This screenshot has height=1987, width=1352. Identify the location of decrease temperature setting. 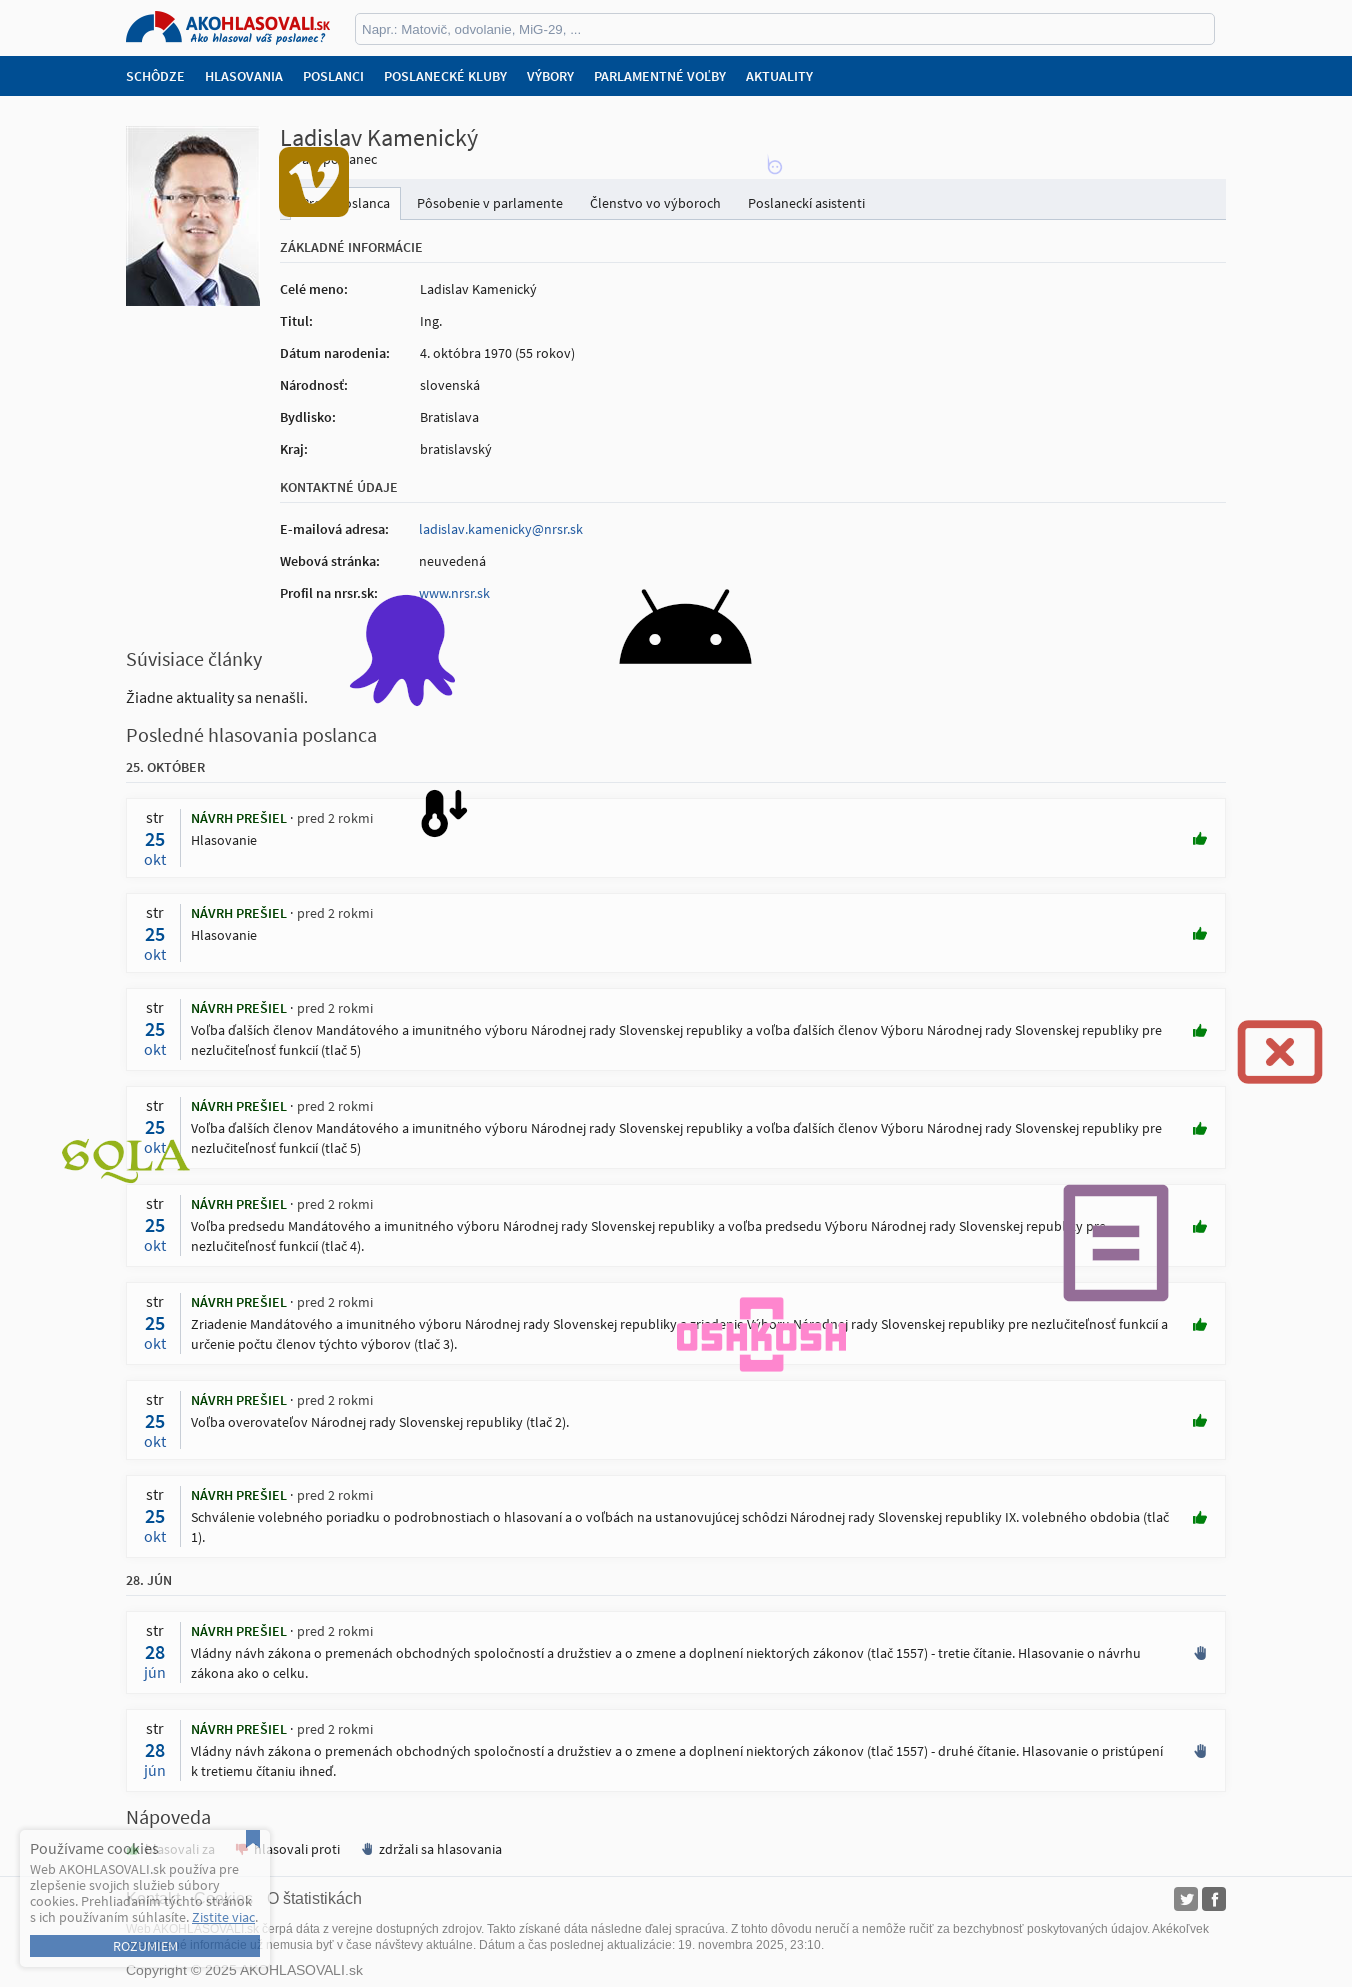
(443, 813).